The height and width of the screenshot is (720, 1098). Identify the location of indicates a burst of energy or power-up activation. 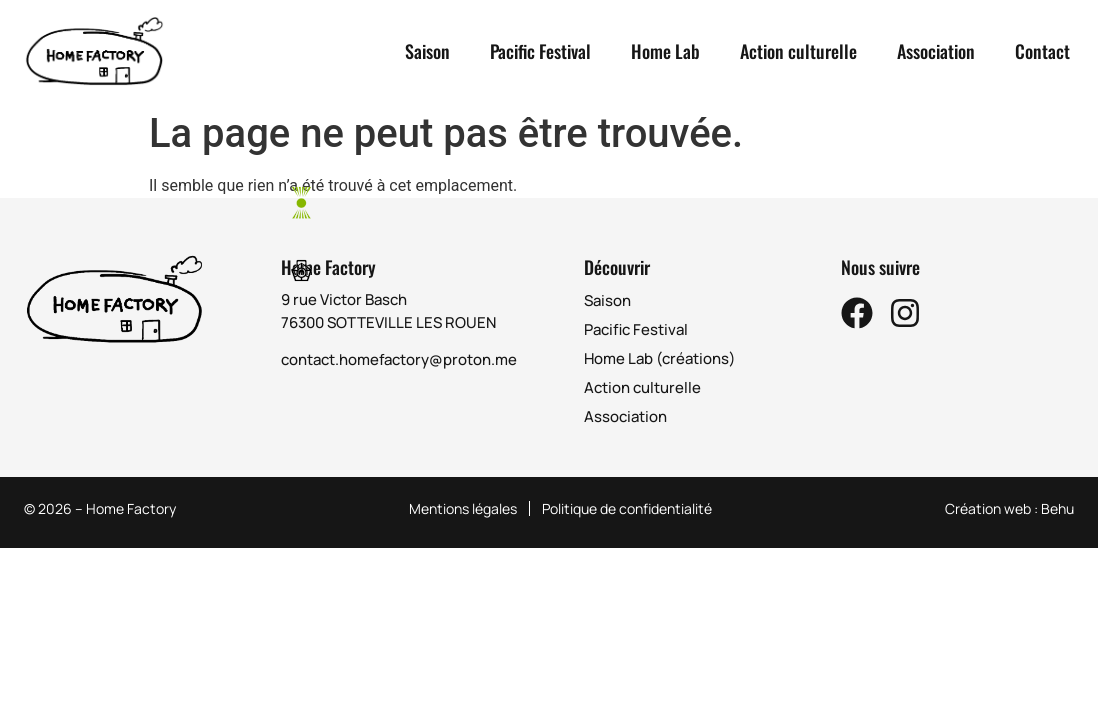
(301, 203).